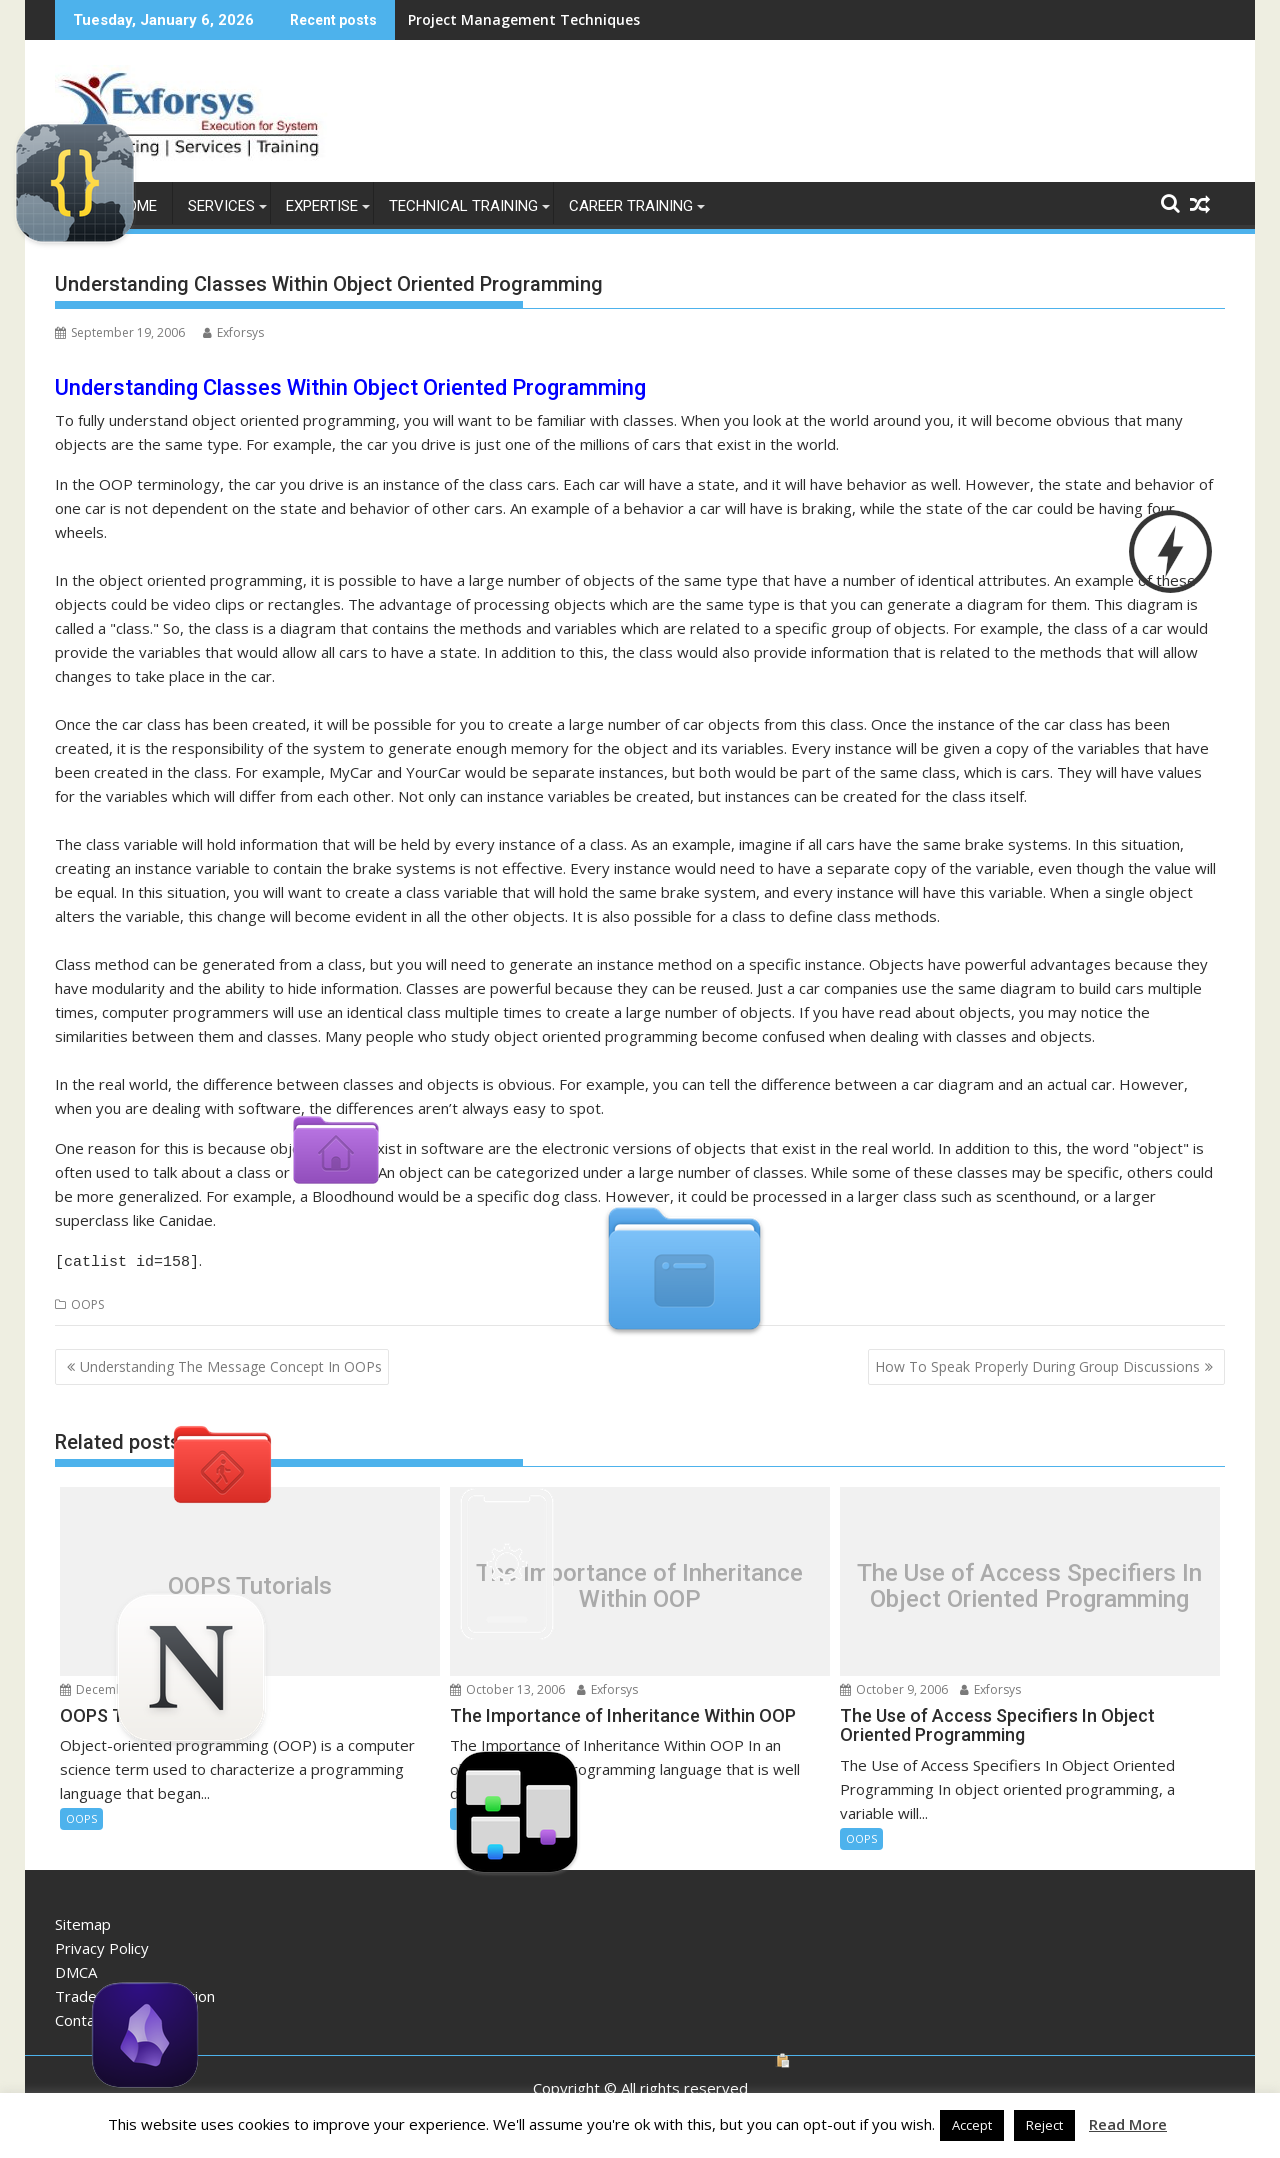  I want to click on open obsidian note-taking app, so click(145, 2035).